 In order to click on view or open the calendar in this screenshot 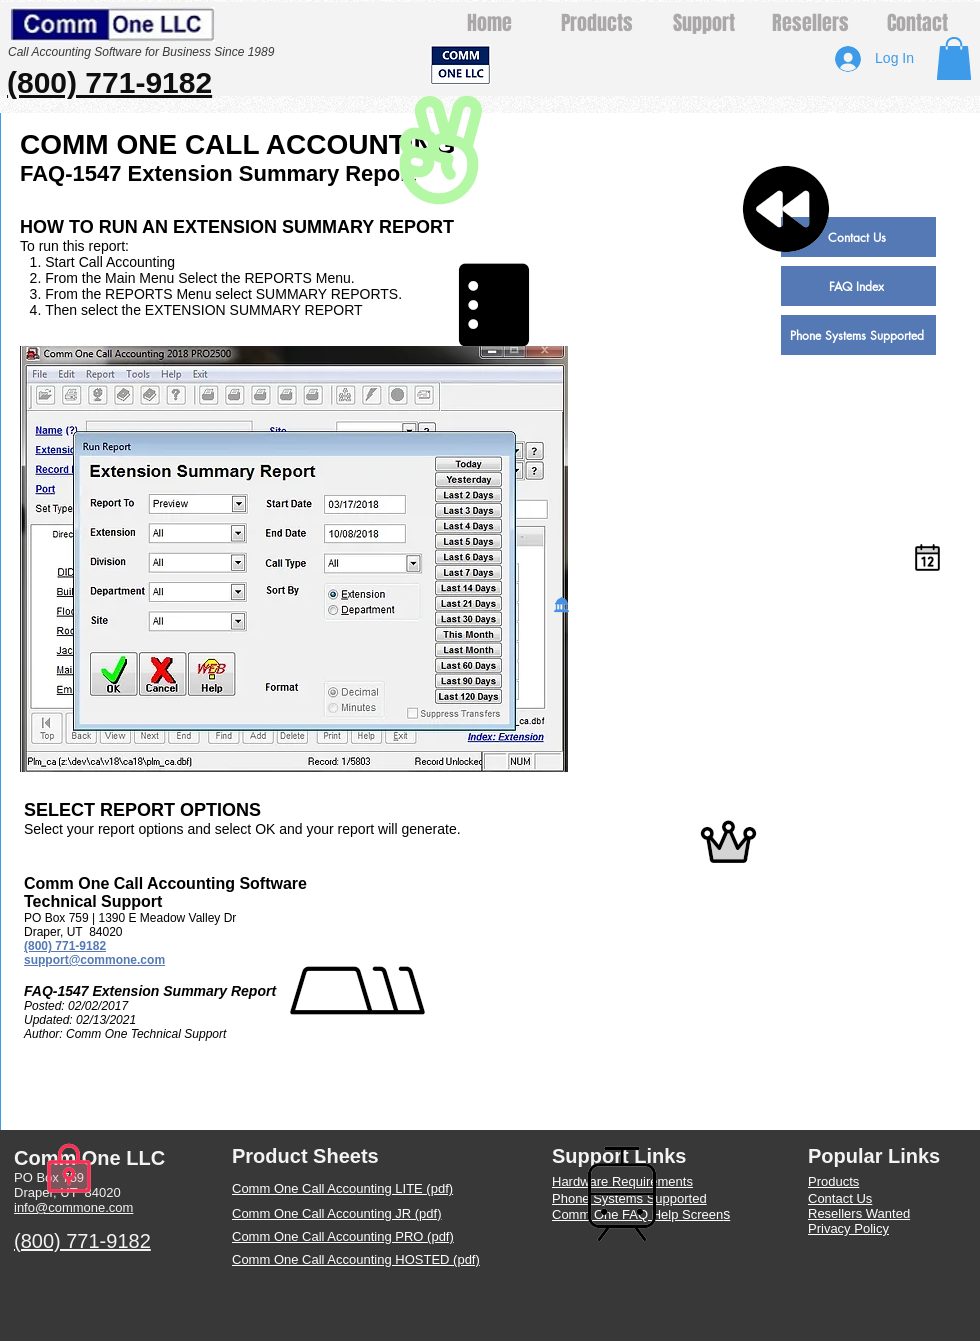, I will do `click(927, 558)`.